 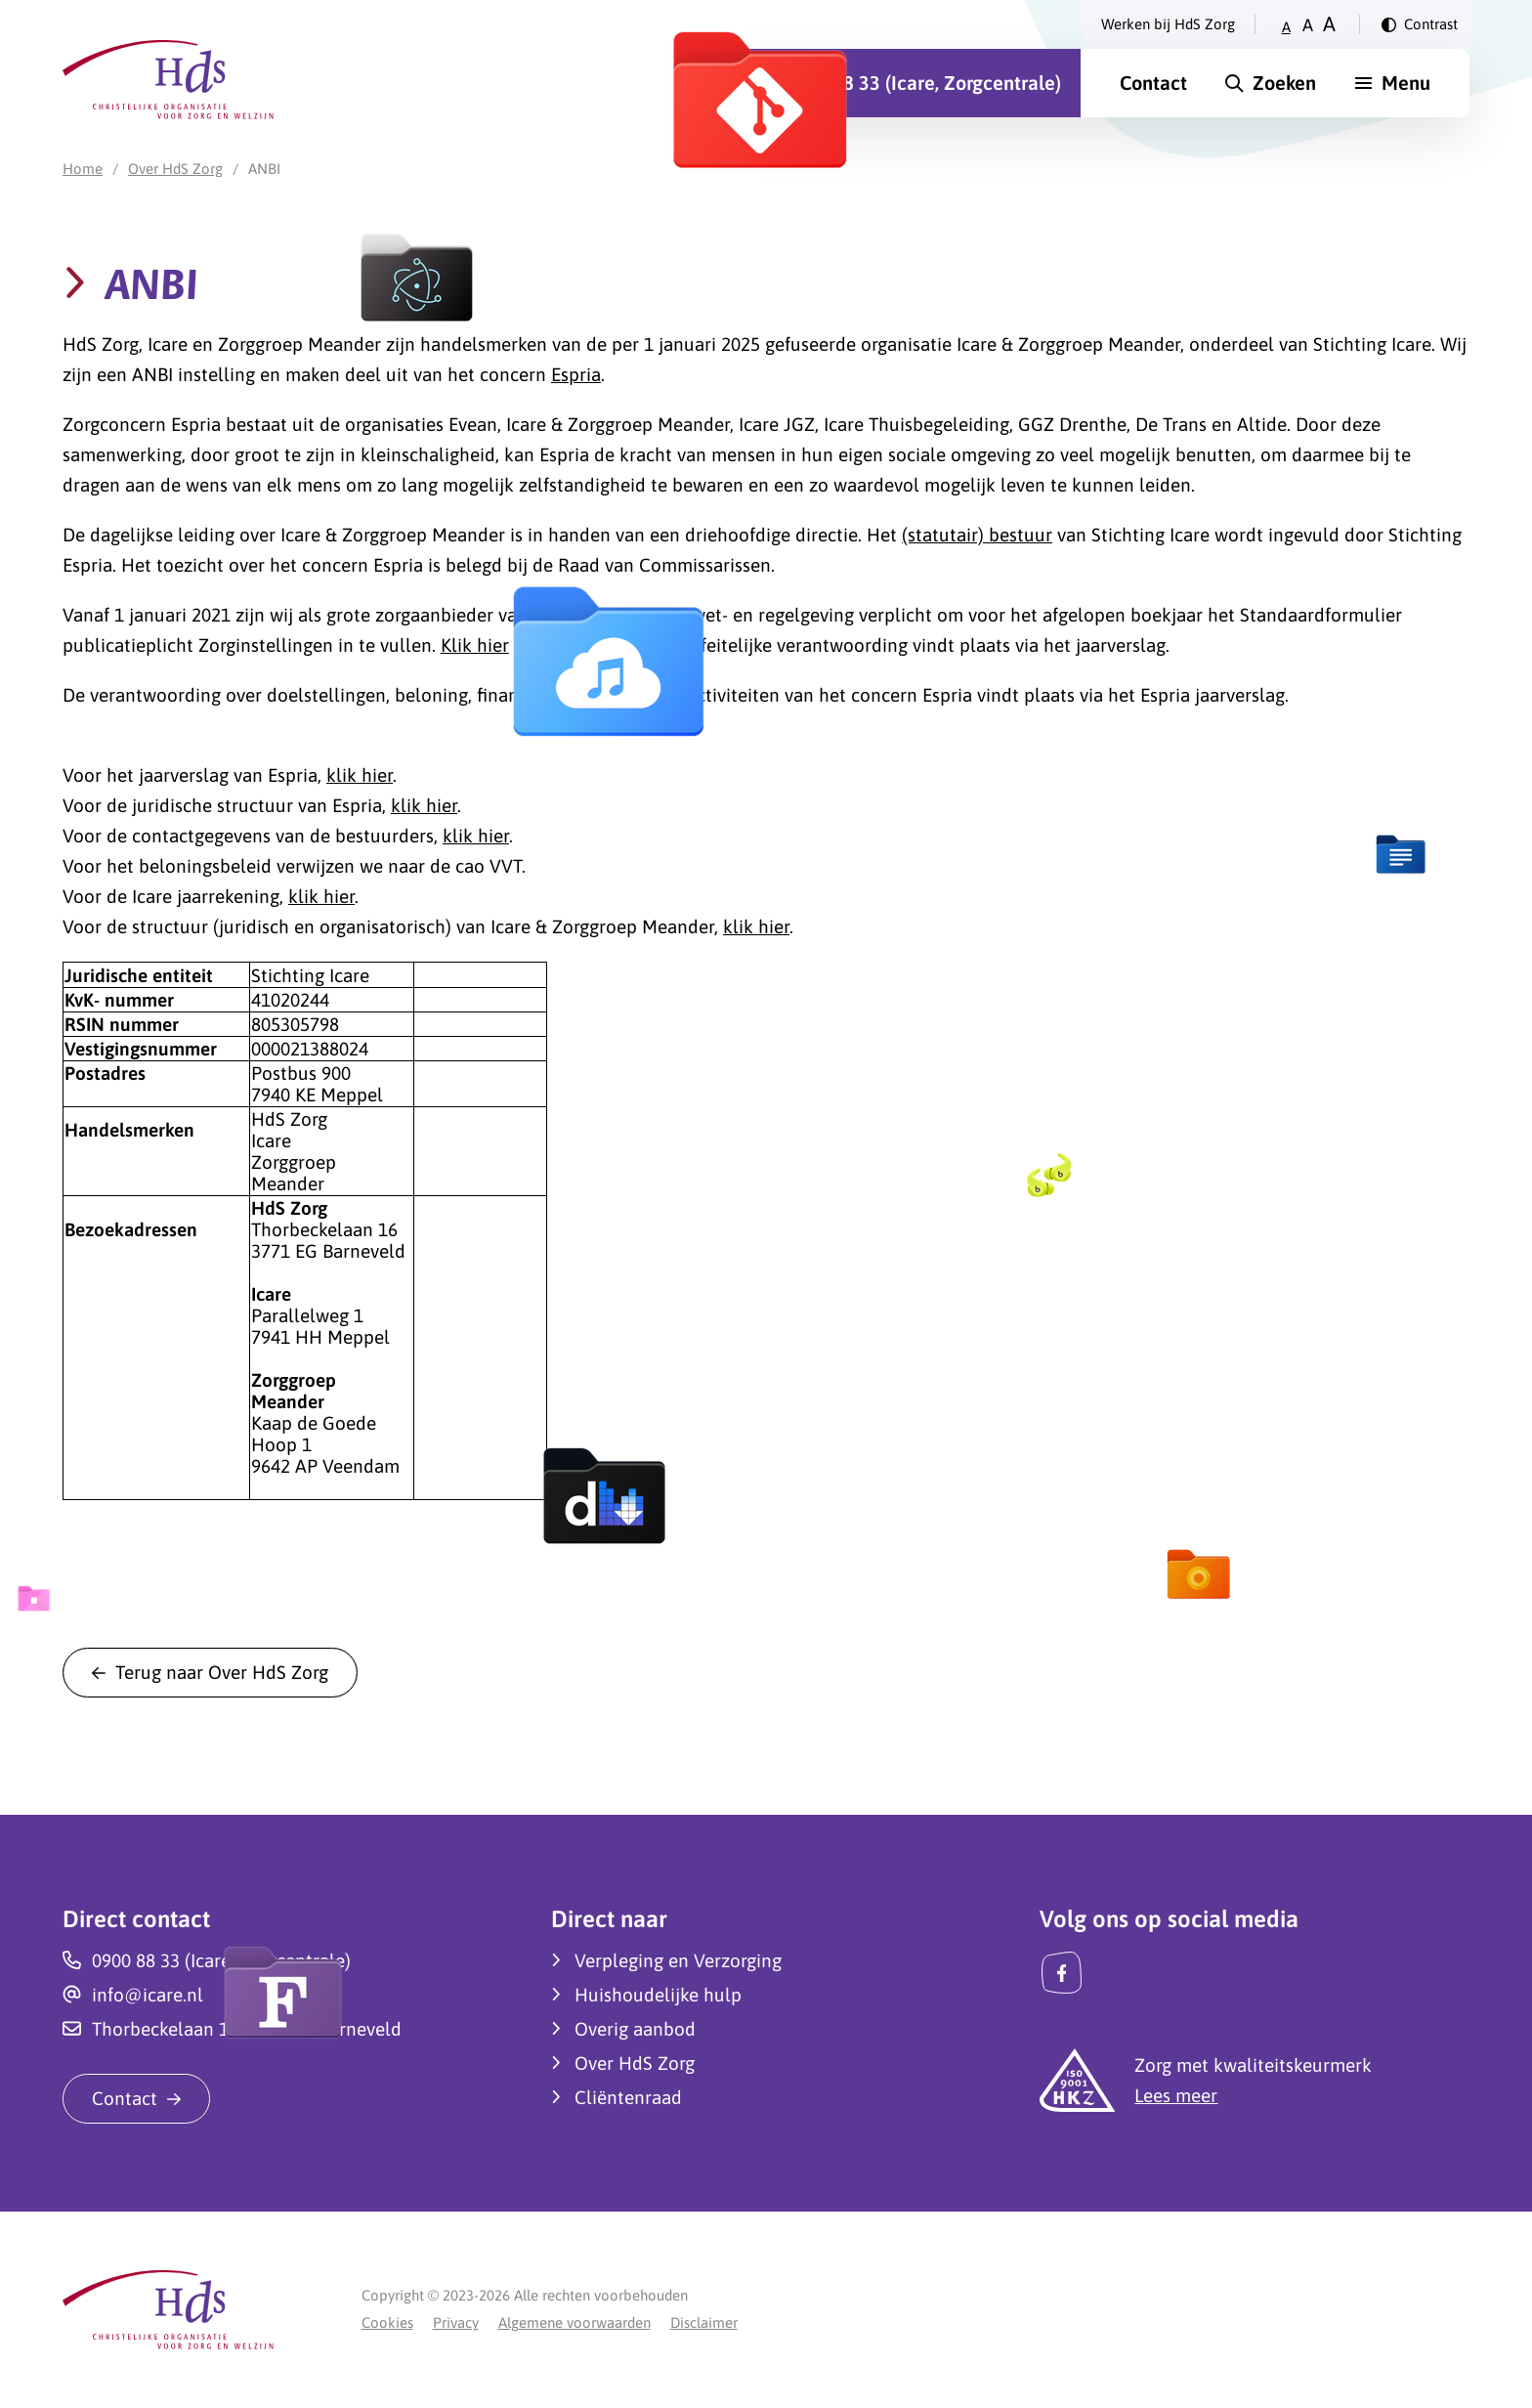 I want to click on open android oreo system folder, so click(x=1198, y=1575).